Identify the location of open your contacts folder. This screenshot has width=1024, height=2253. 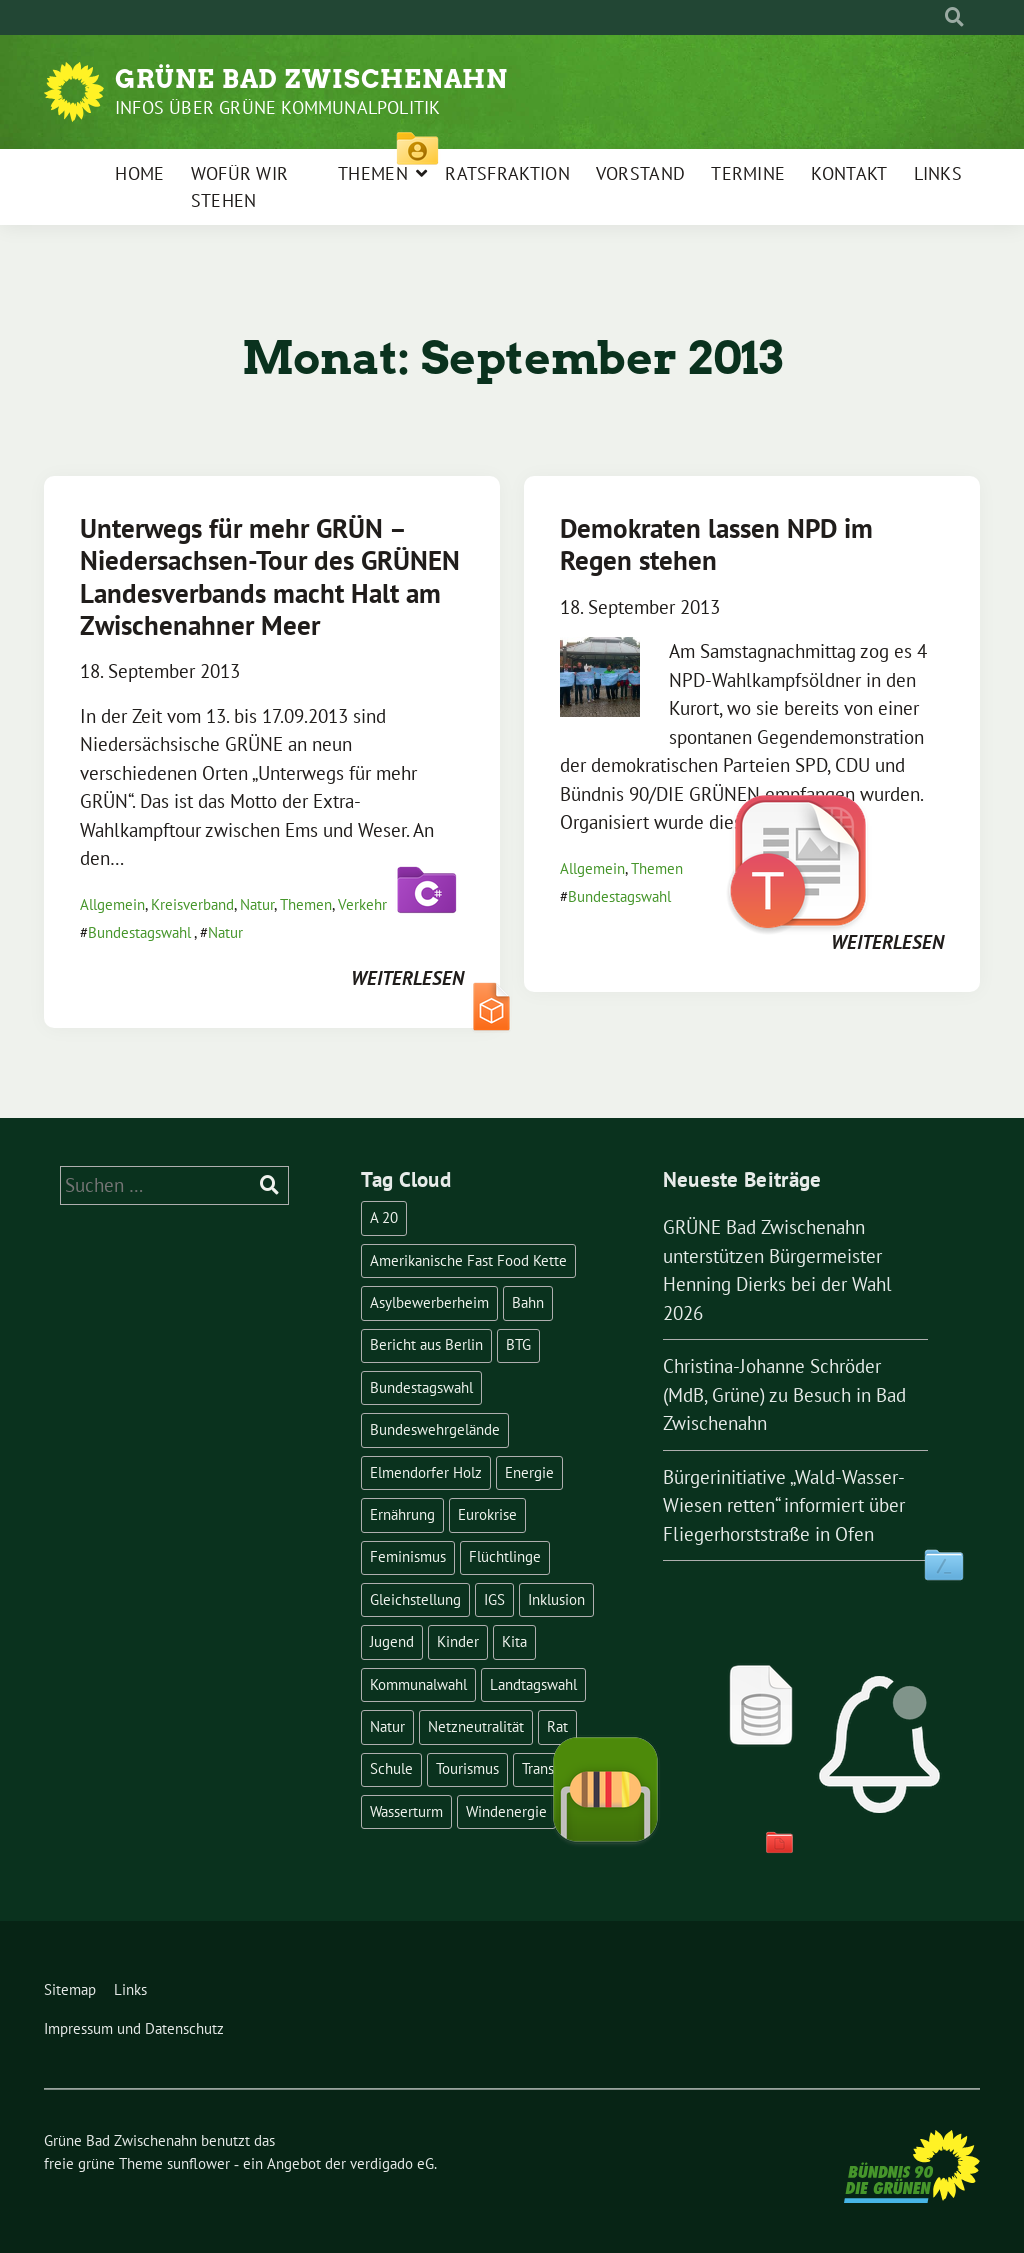
(417, 149).